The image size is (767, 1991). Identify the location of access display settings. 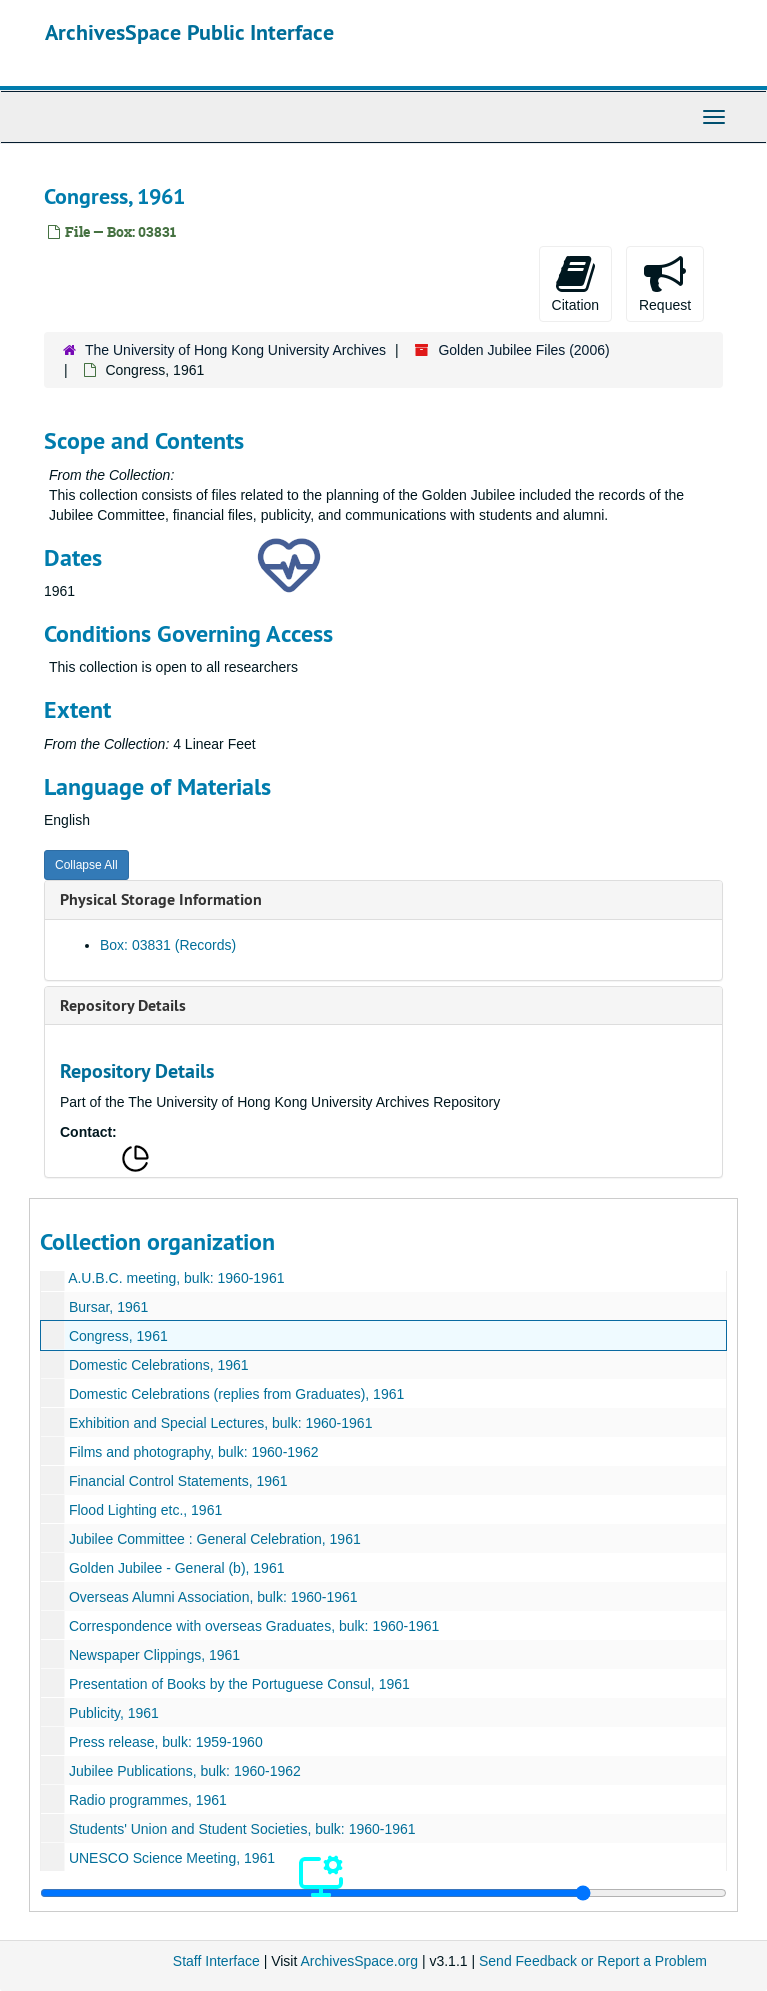
(321, 1877).